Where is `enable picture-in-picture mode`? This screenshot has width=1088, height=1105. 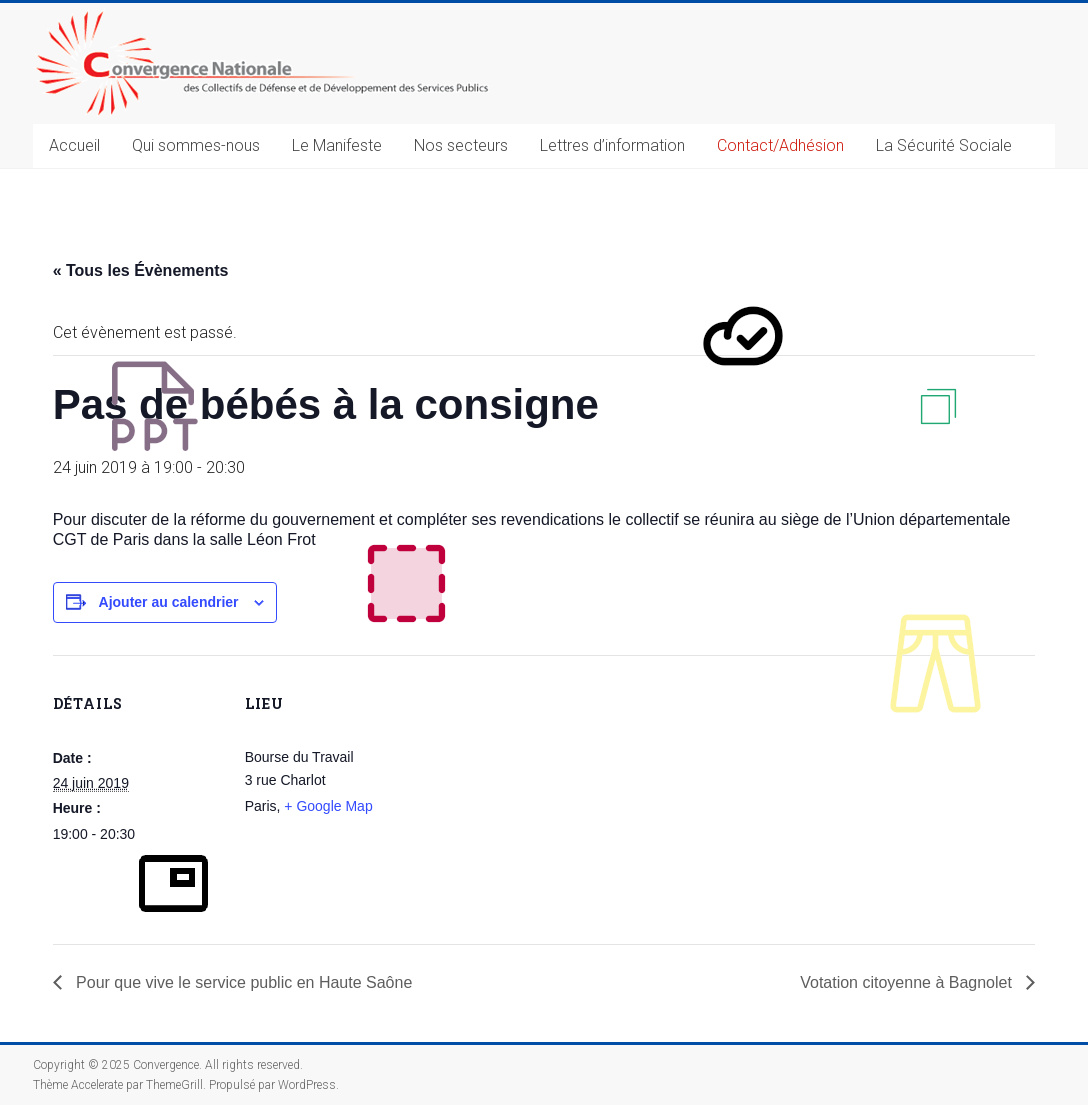 enable picture-in-picture mode is located at coordinates (173, 883).